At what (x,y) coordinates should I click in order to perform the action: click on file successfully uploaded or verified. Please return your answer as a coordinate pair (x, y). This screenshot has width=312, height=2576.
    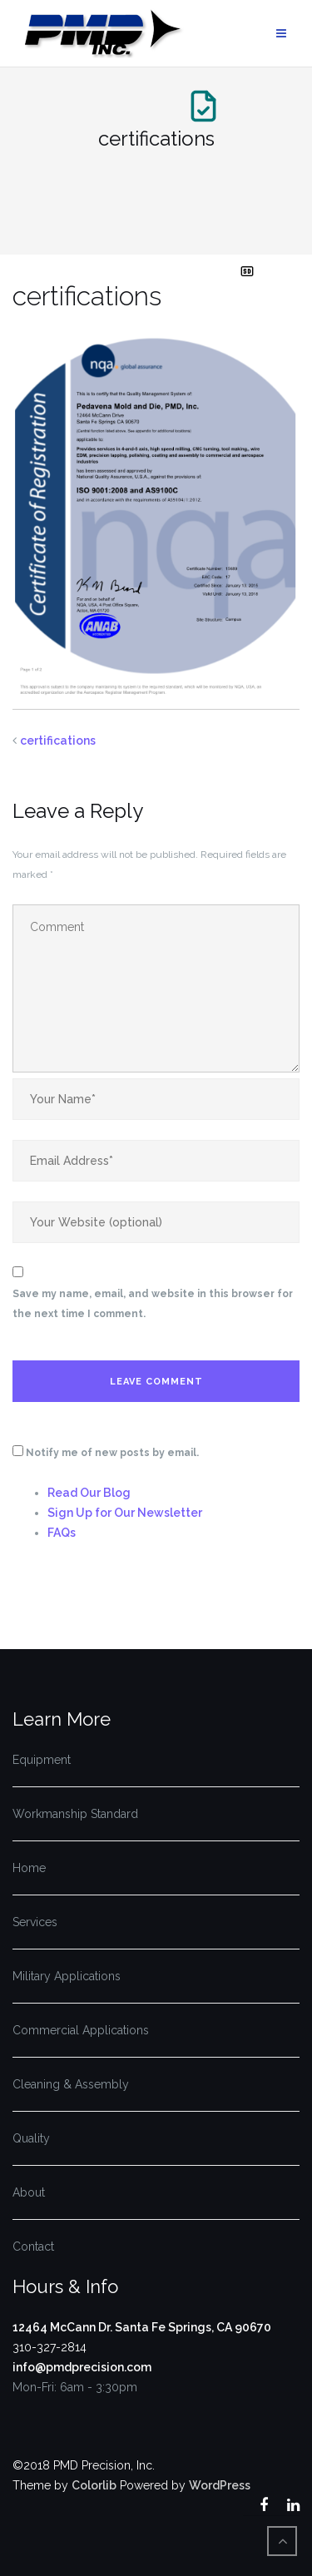
    Looking at the image, I should click on (203, 106).